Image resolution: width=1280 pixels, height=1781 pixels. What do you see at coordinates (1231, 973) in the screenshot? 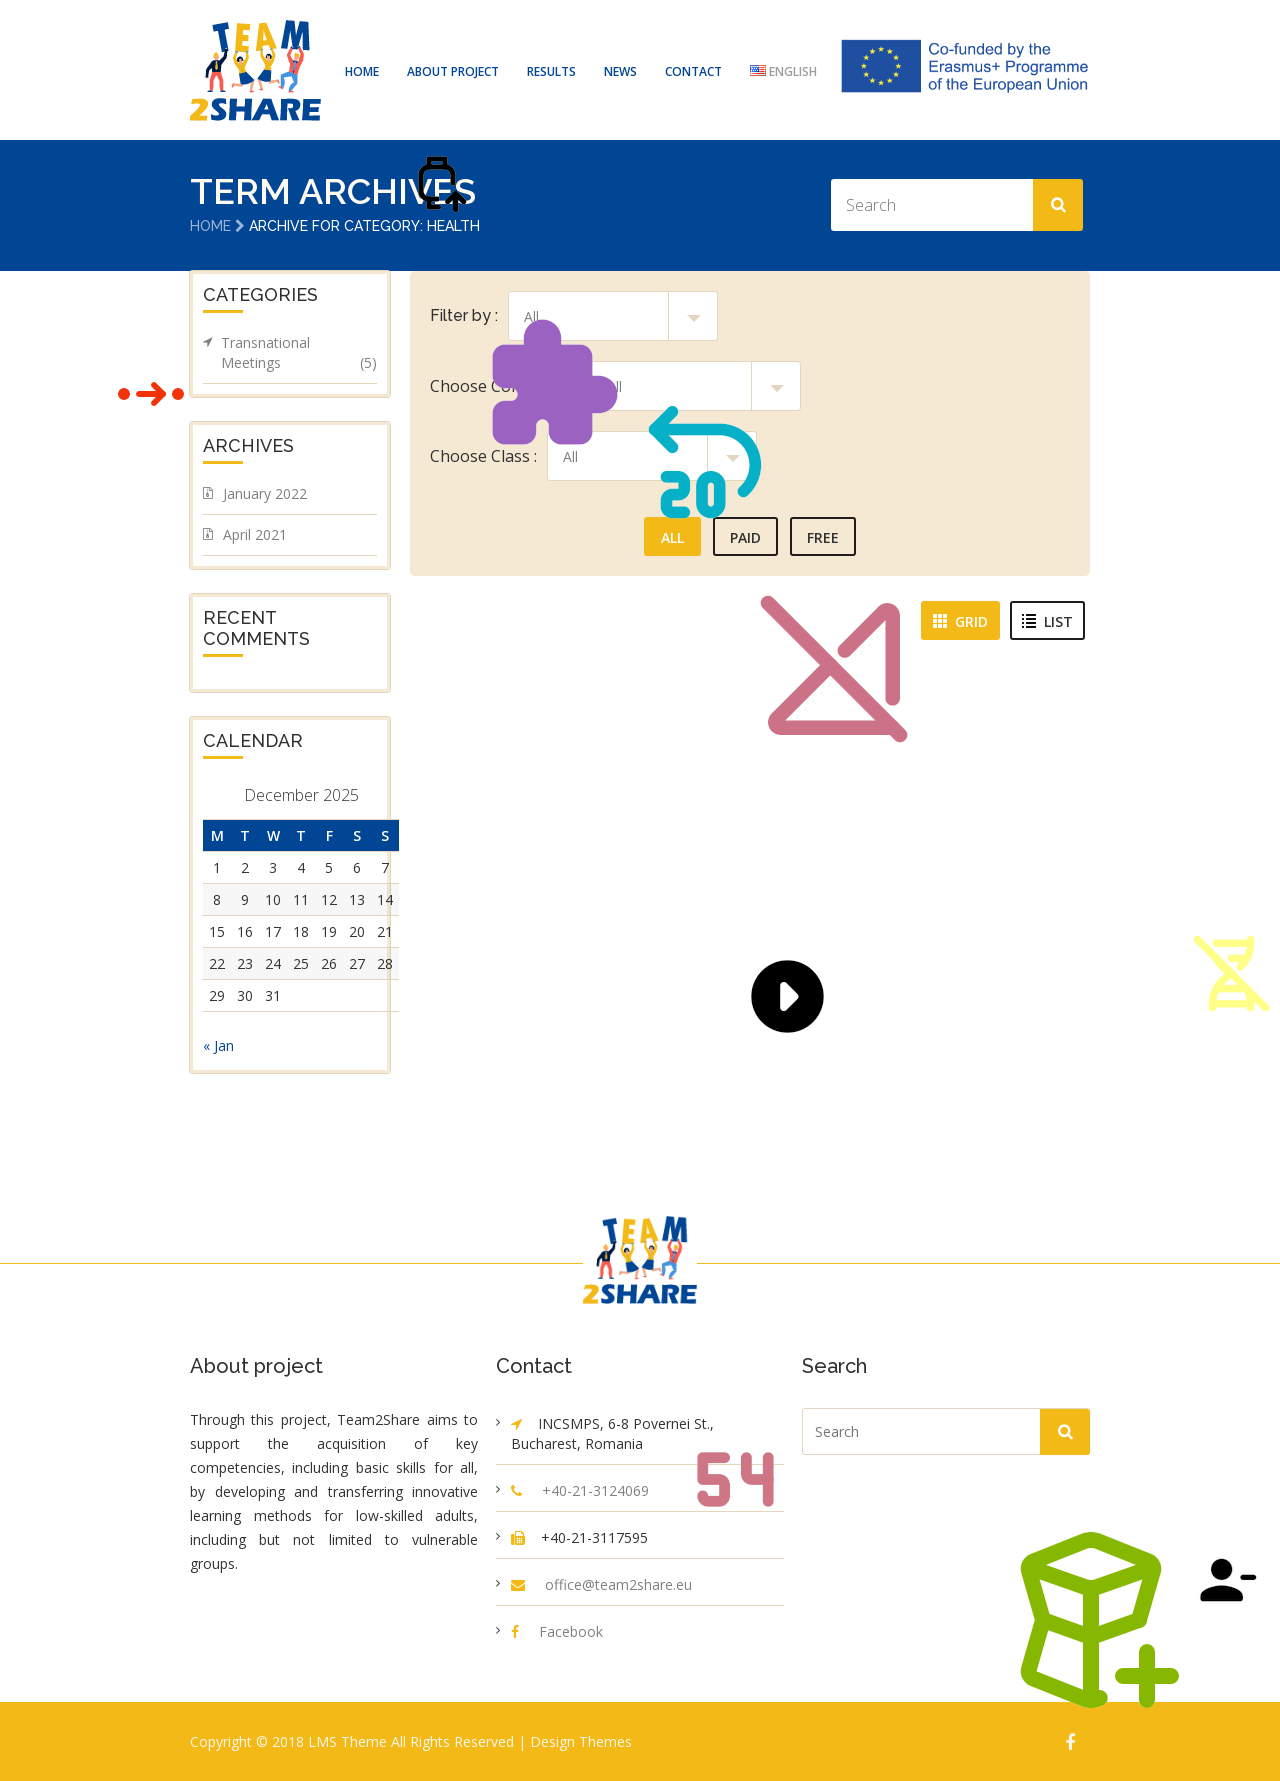
I see `disable genetic or DNA-related features` at bounding box center [1231, 973].